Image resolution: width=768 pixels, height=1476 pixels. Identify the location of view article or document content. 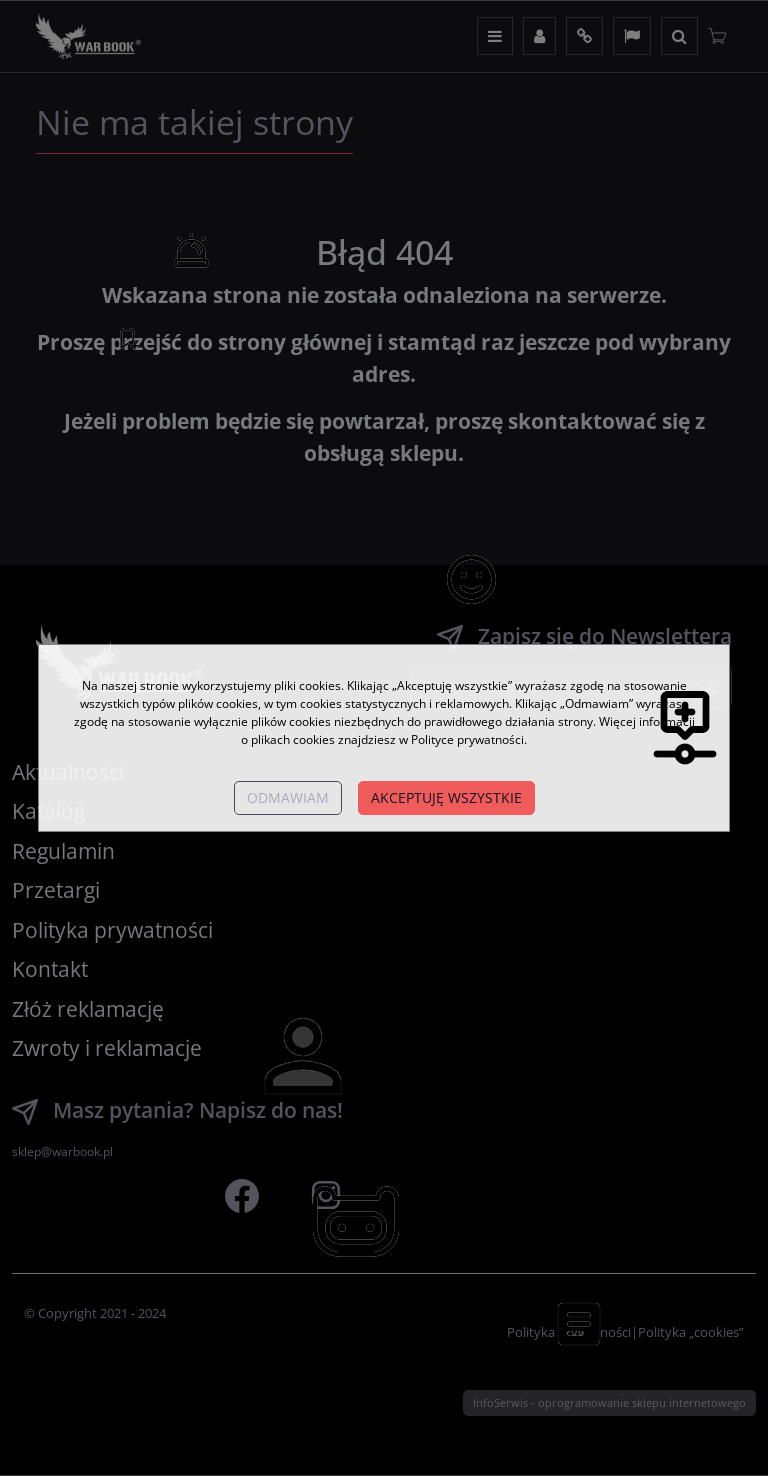
(579, 1324).